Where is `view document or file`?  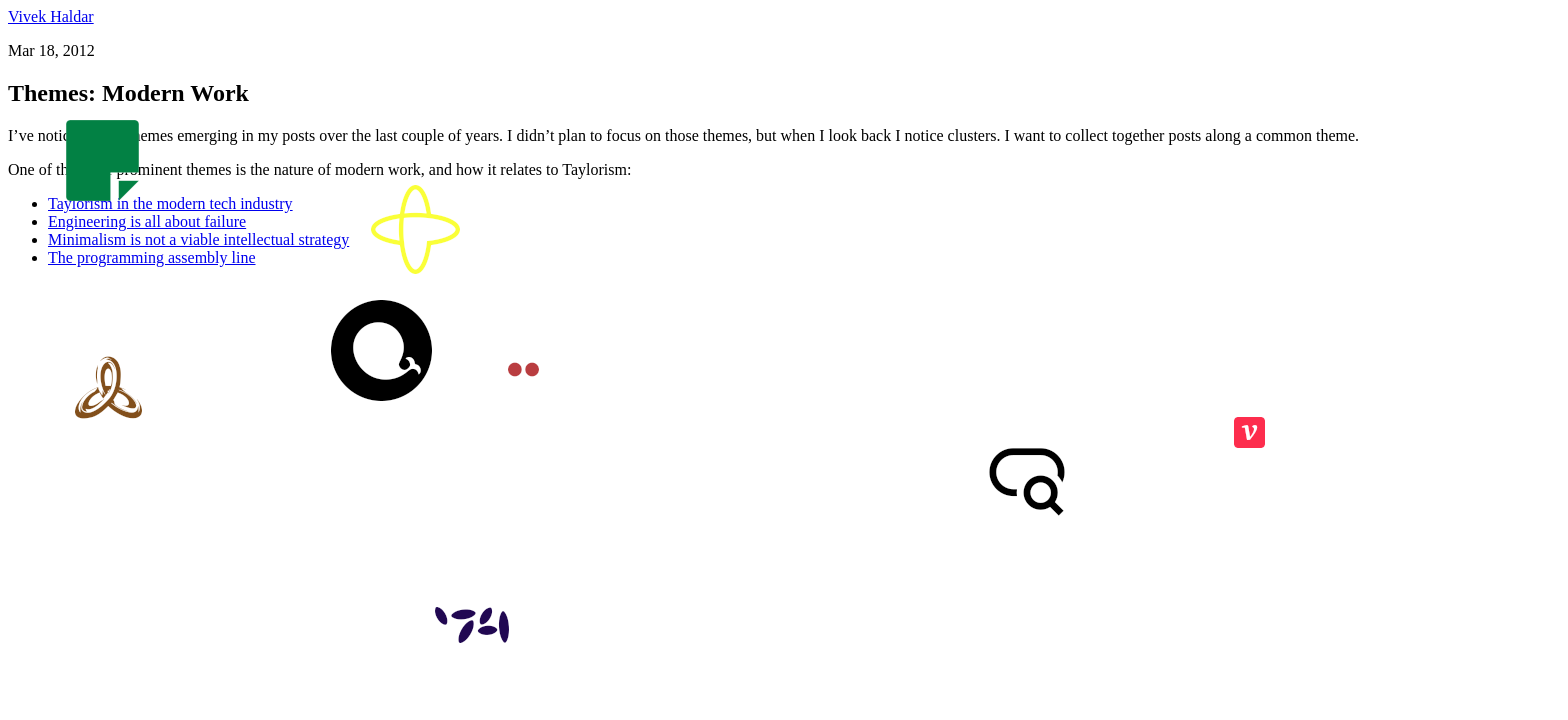 view document or file is located at coordinates (102, 160).